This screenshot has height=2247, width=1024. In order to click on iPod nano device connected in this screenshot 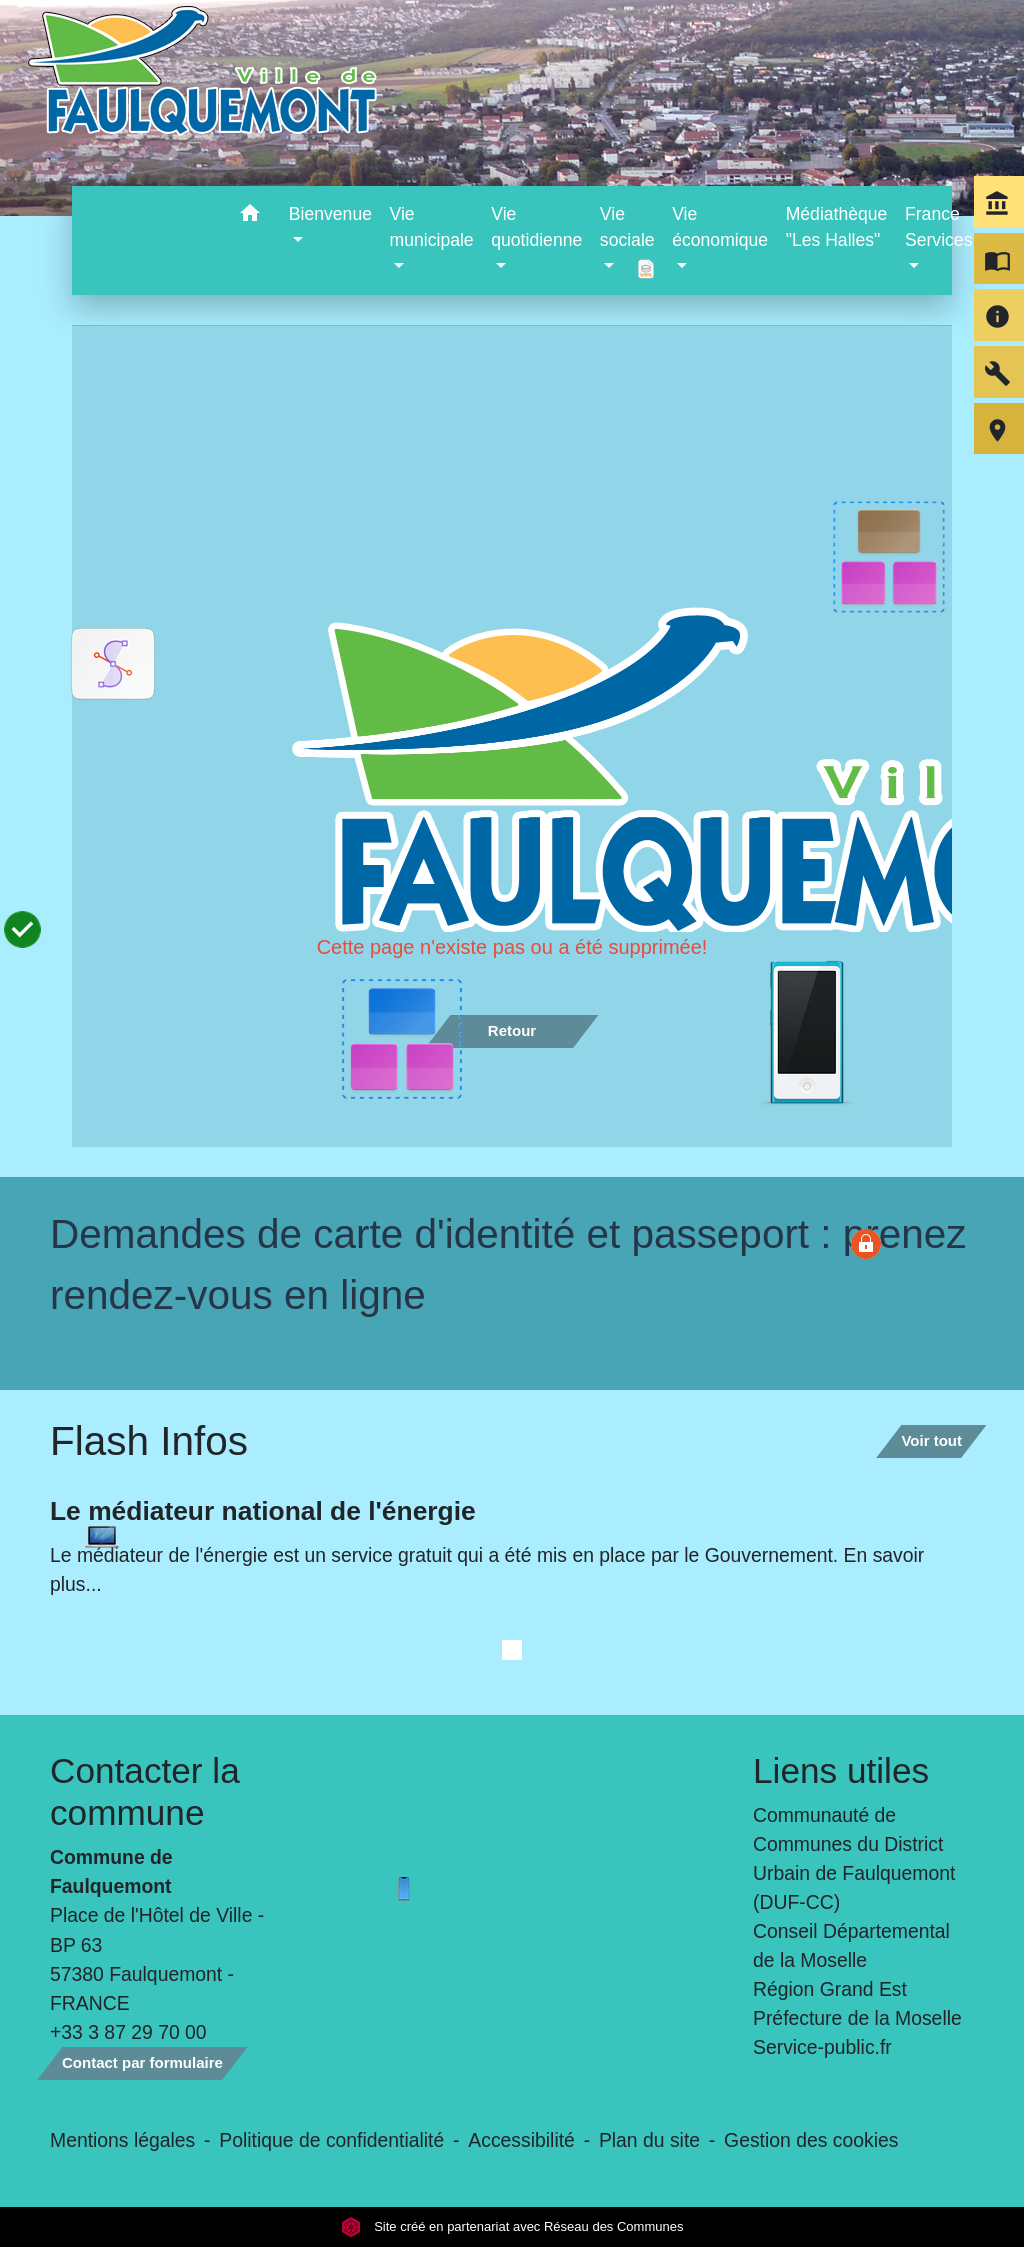, I will do `click(807, 1033)`.